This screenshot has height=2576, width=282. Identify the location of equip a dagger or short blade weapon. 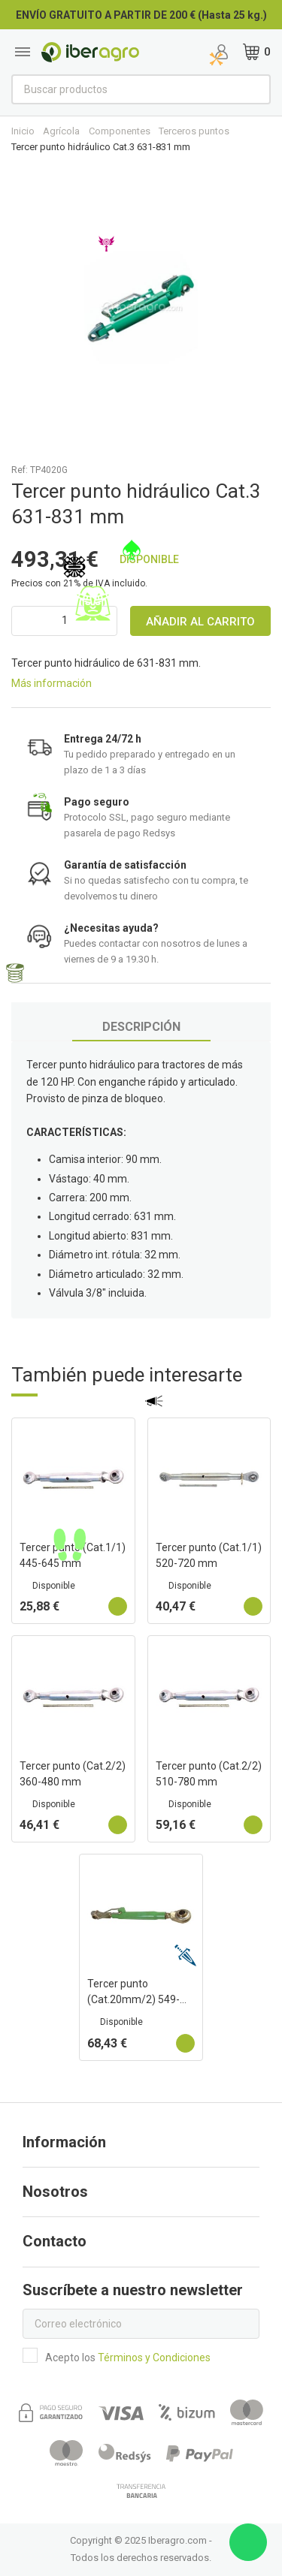
(185, 1955).